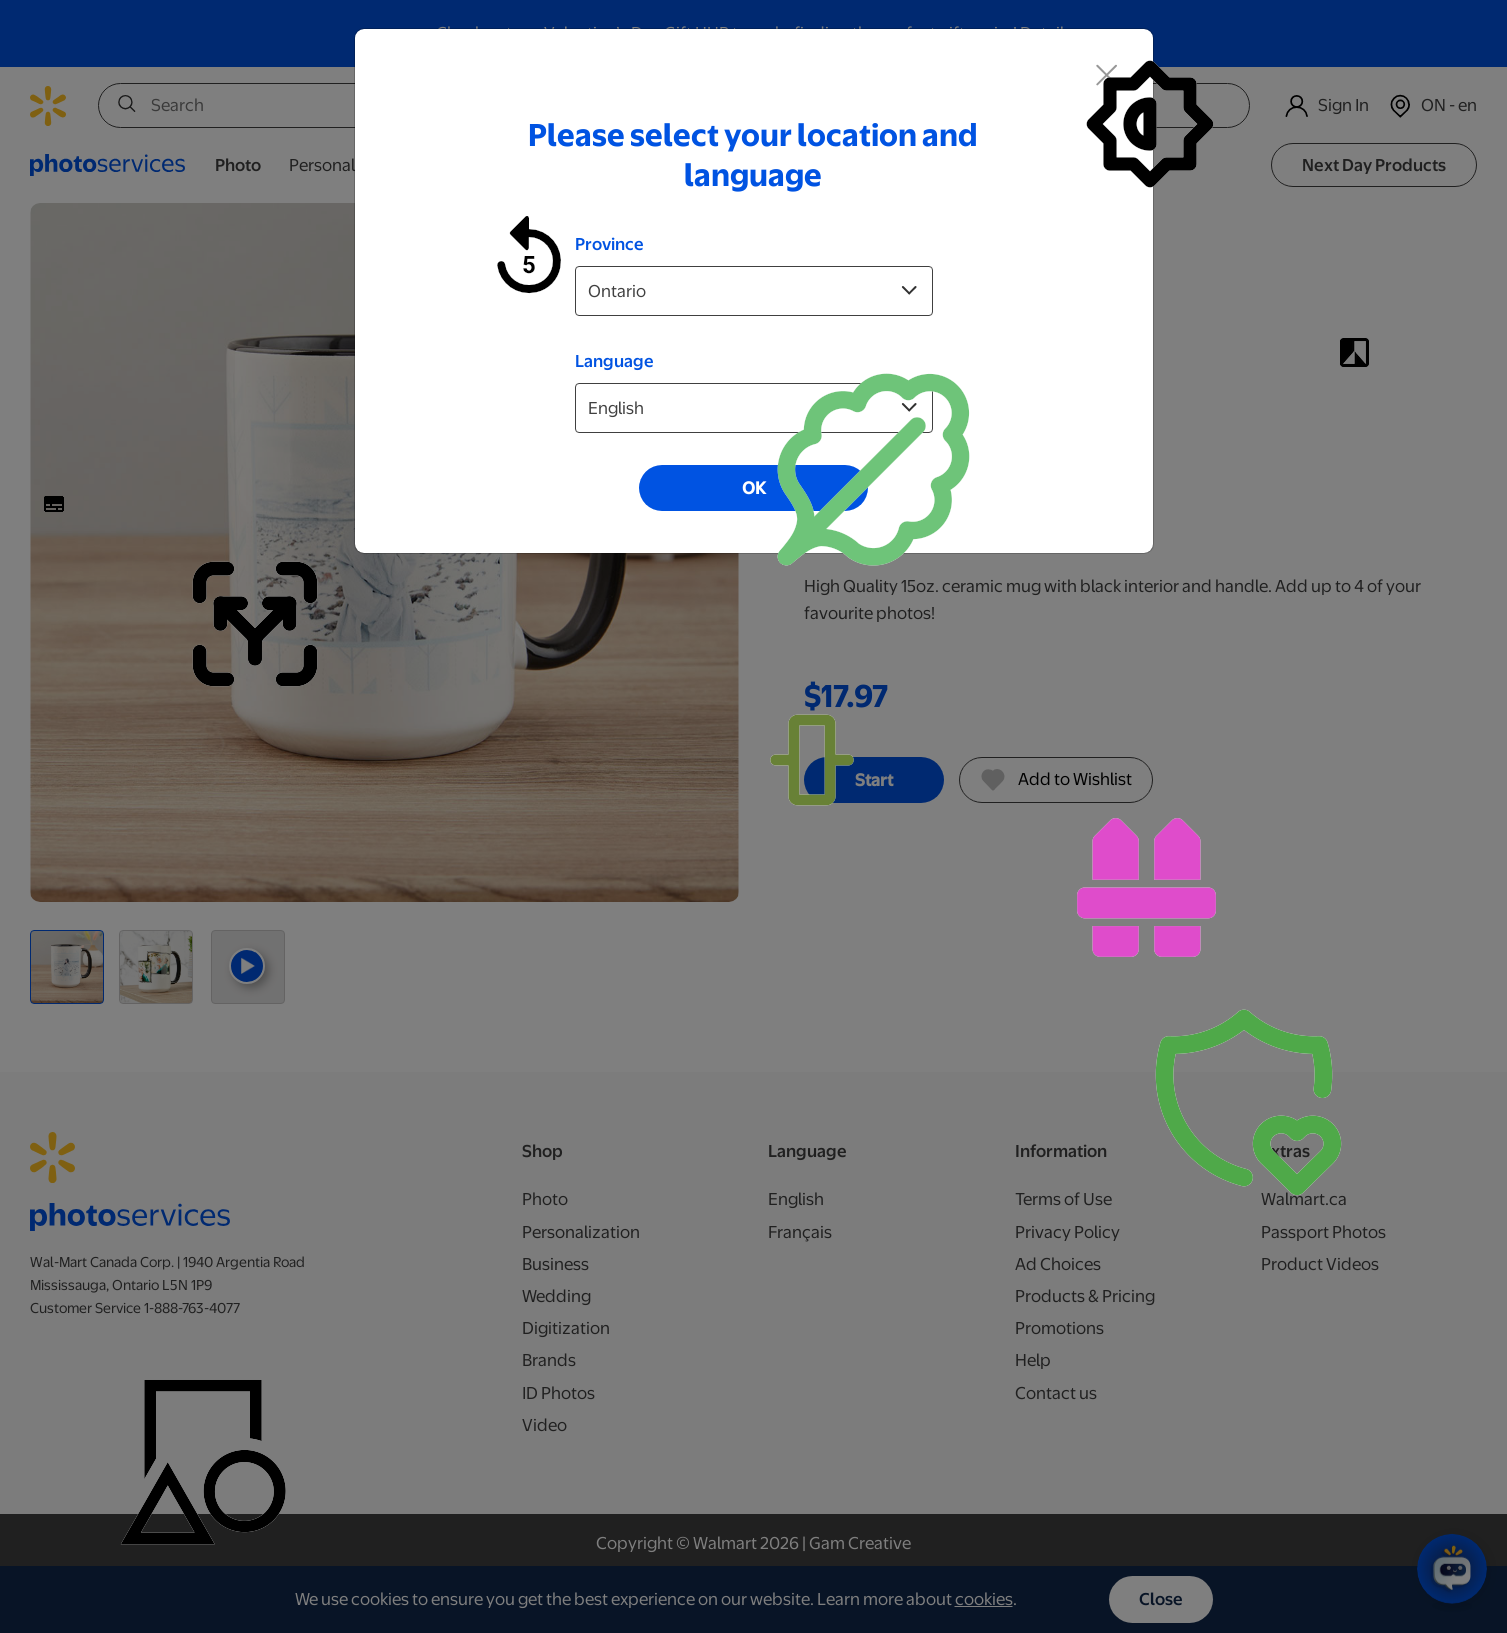  What do you see at coordinates (1150, 124) in the screenshot?
I see `adjust screen brightness` at bounding box center [1150, 124].